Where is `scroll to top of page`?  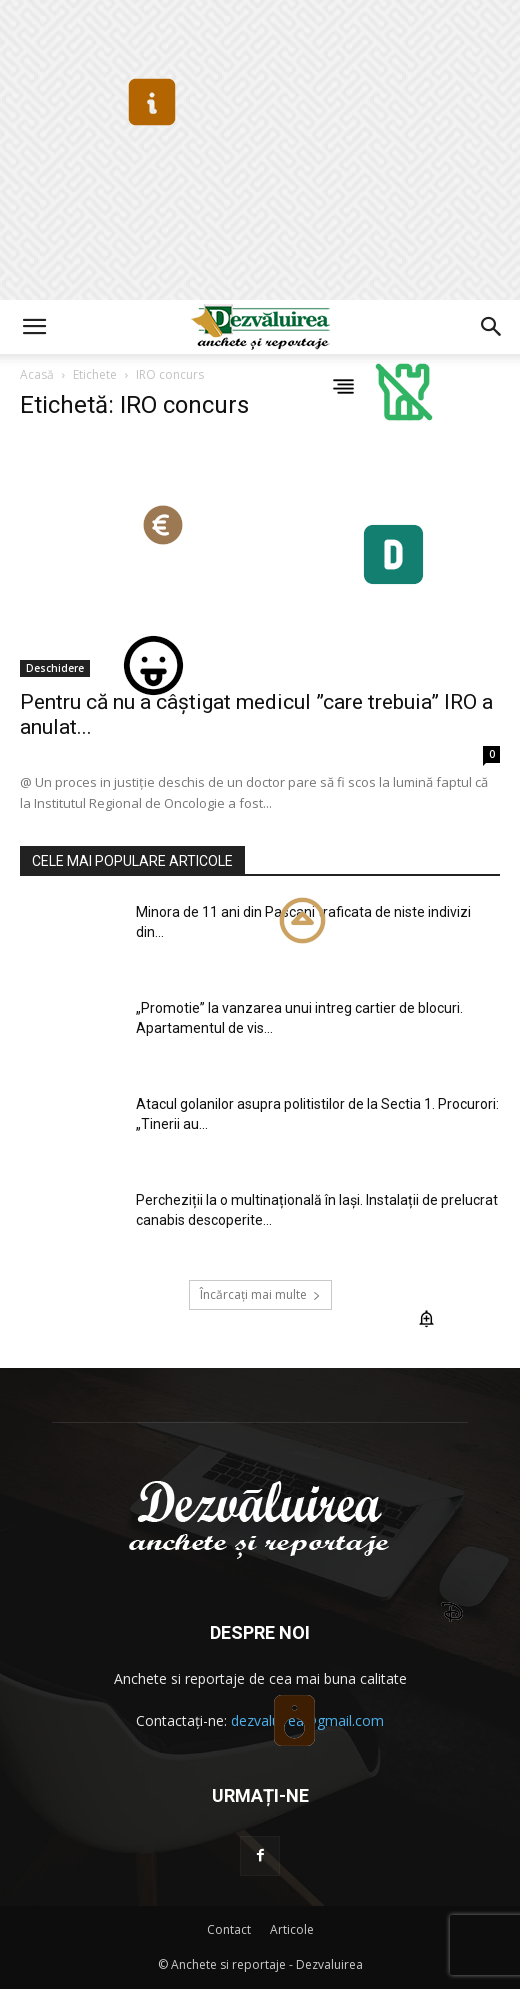 scroll to top of page is located at coordinates (302, 920).